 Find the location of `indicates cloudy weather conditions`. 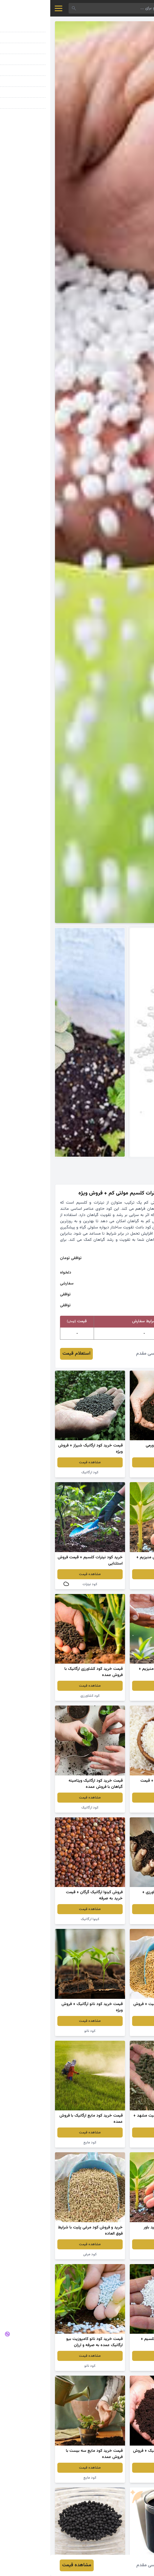

indicates cloudy weather conditions is located at coordinates (66, 1584).